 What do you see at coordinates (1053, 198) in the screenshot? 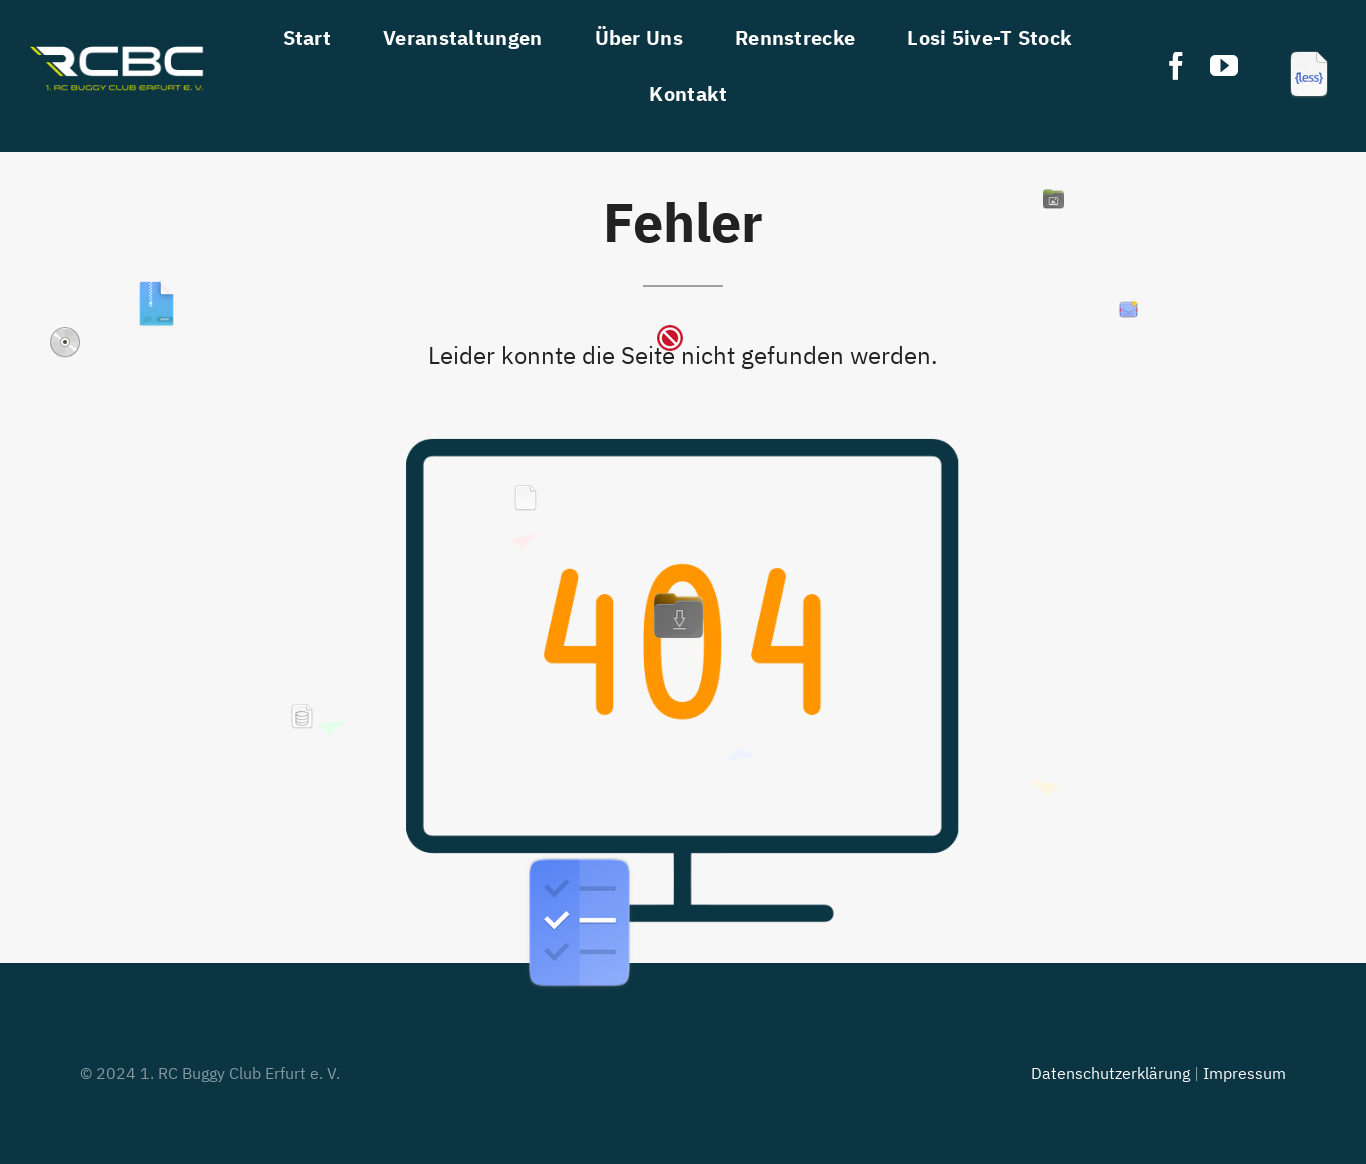
I see `open pictures folder` at bounding box center [1053, 198].